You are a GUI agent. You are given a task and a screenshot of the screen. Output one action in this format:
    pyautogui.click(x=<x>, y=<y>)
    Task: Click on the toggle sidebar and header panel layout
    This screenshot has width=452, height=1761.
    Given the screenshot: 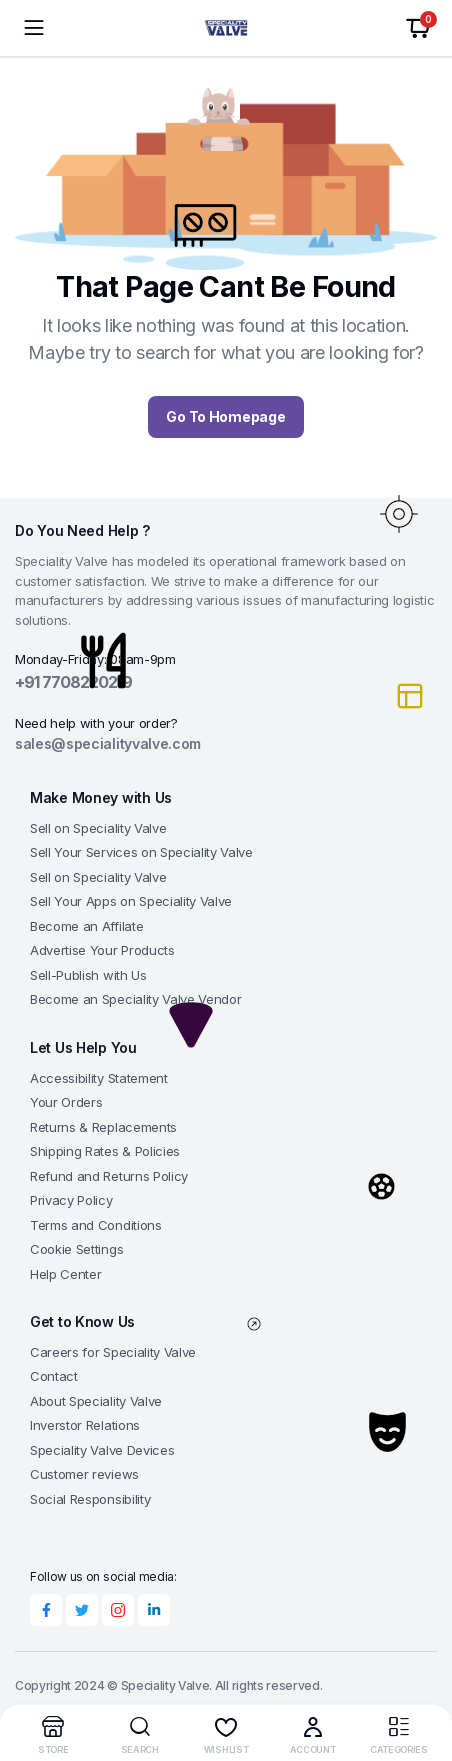 What is the action you would take?
    pyautogui.click(x=410, y=696)
    